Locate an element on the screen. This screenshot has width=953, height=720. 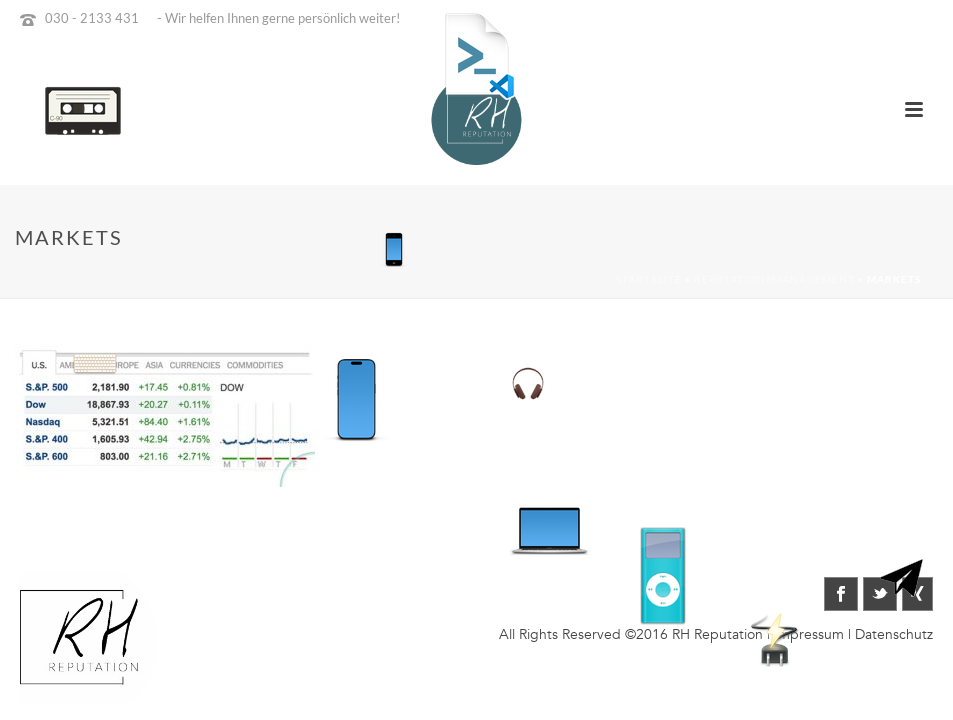
view sent messages folder is located at coordinates (901, 578).